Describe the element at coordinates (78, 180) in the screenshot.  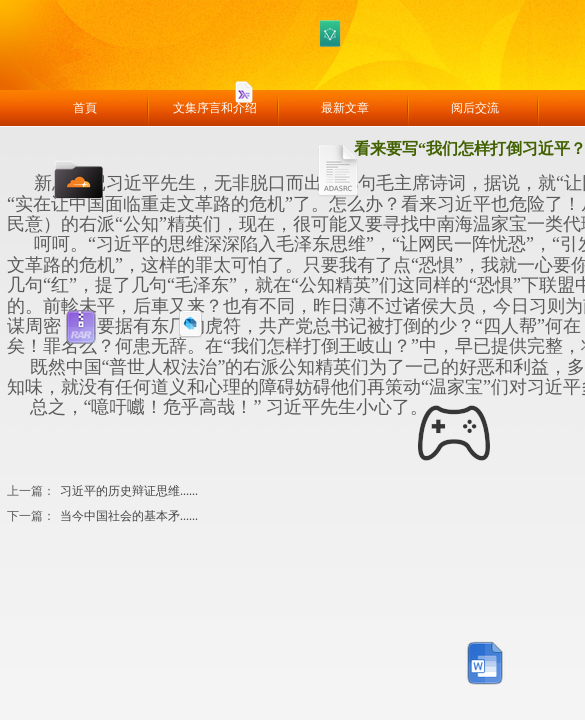
I see `open cloudflare project files` at that location.